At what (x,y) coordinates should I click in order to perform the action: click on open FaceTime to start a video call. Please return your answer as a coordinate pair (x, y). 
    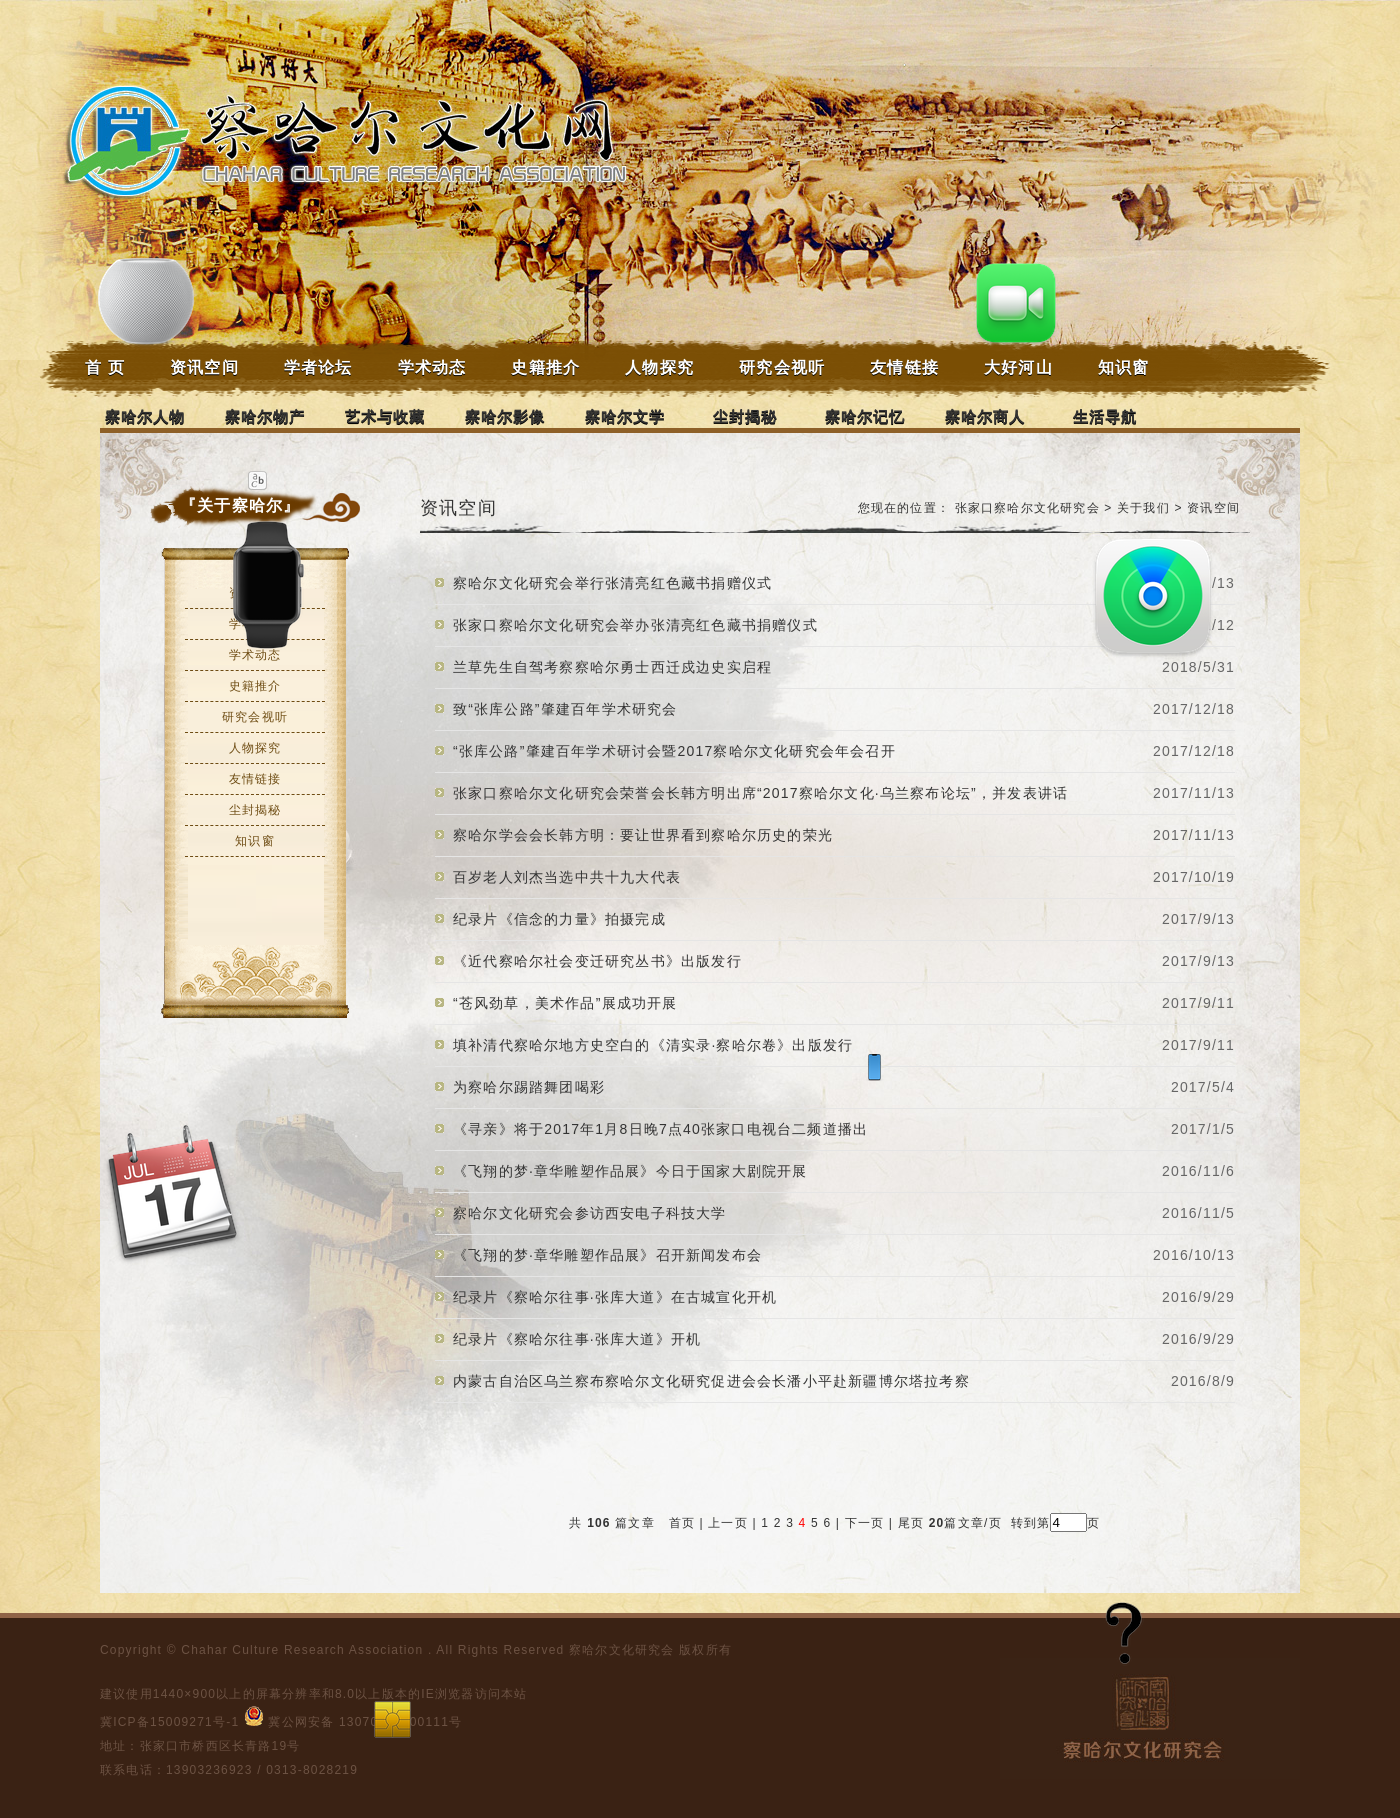
    Looking at the image, I should click on (1016, 303).